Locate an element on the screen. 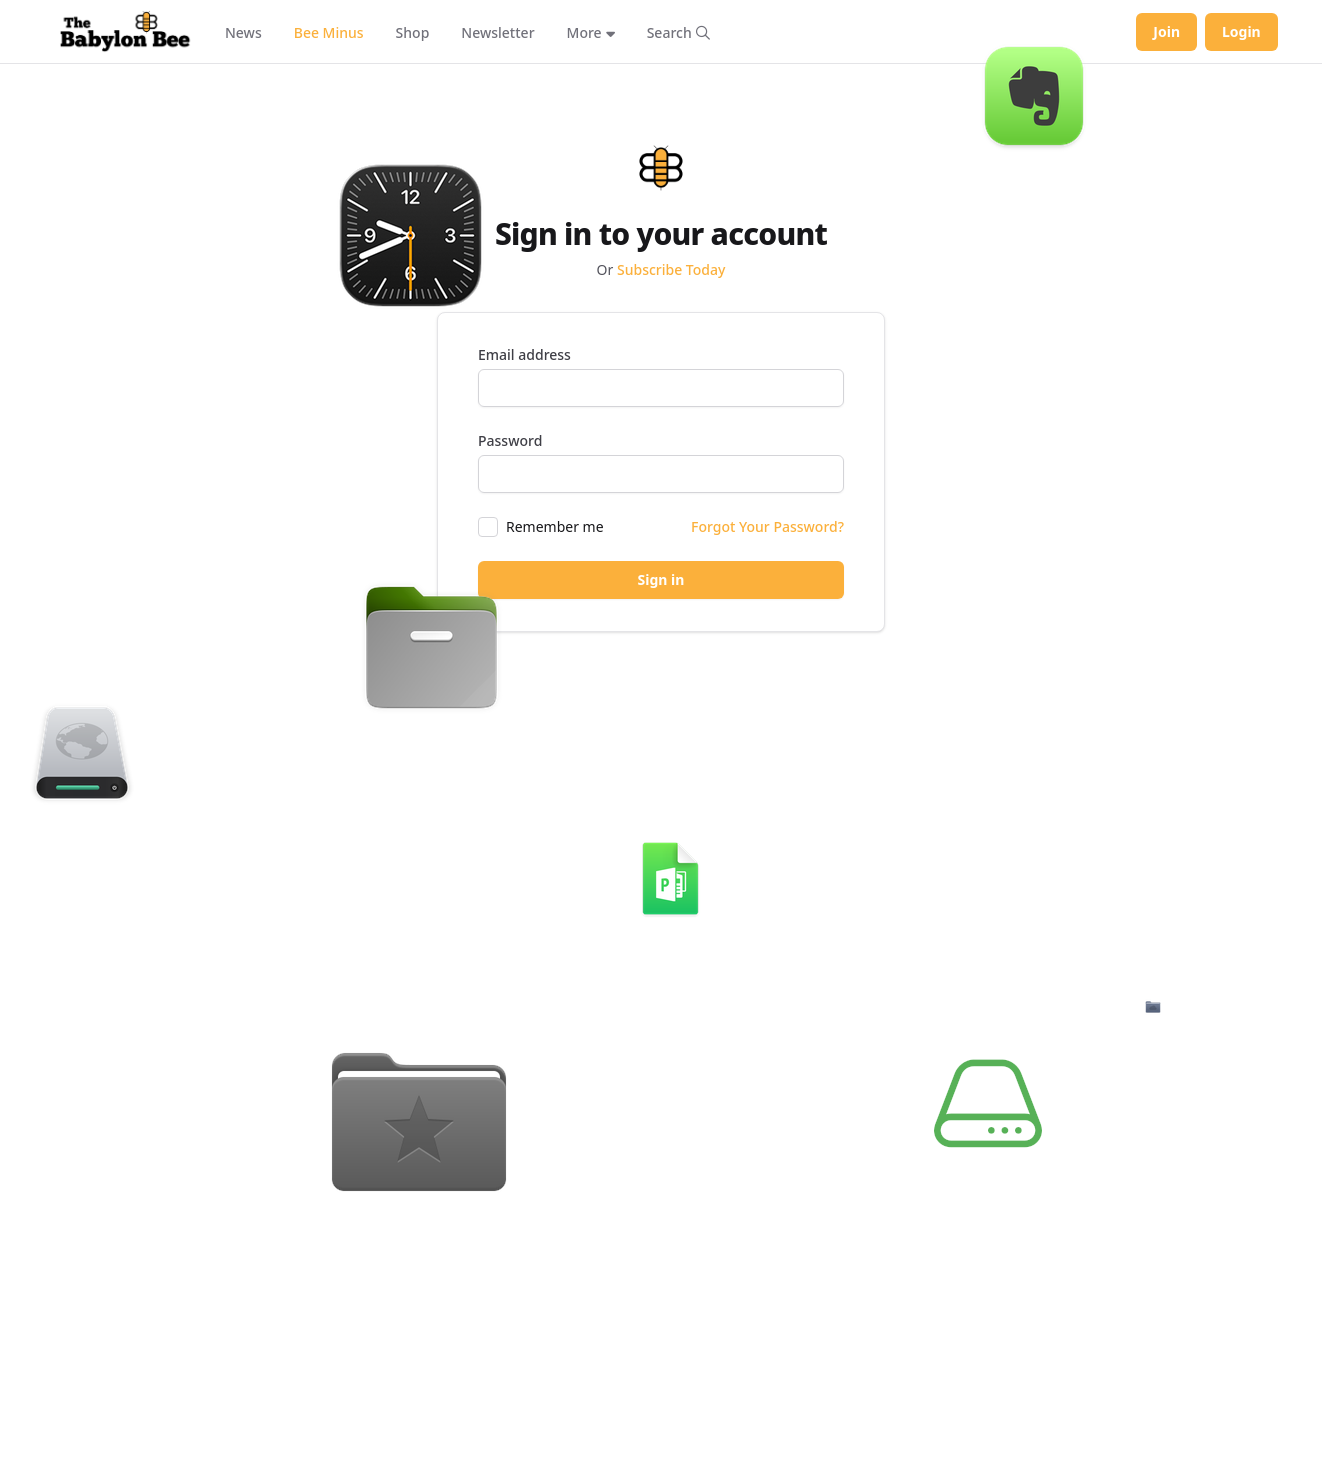 This screenshot has width=1322, height=1465. open evernote note-taking app is located at coordinates (1034, 96).